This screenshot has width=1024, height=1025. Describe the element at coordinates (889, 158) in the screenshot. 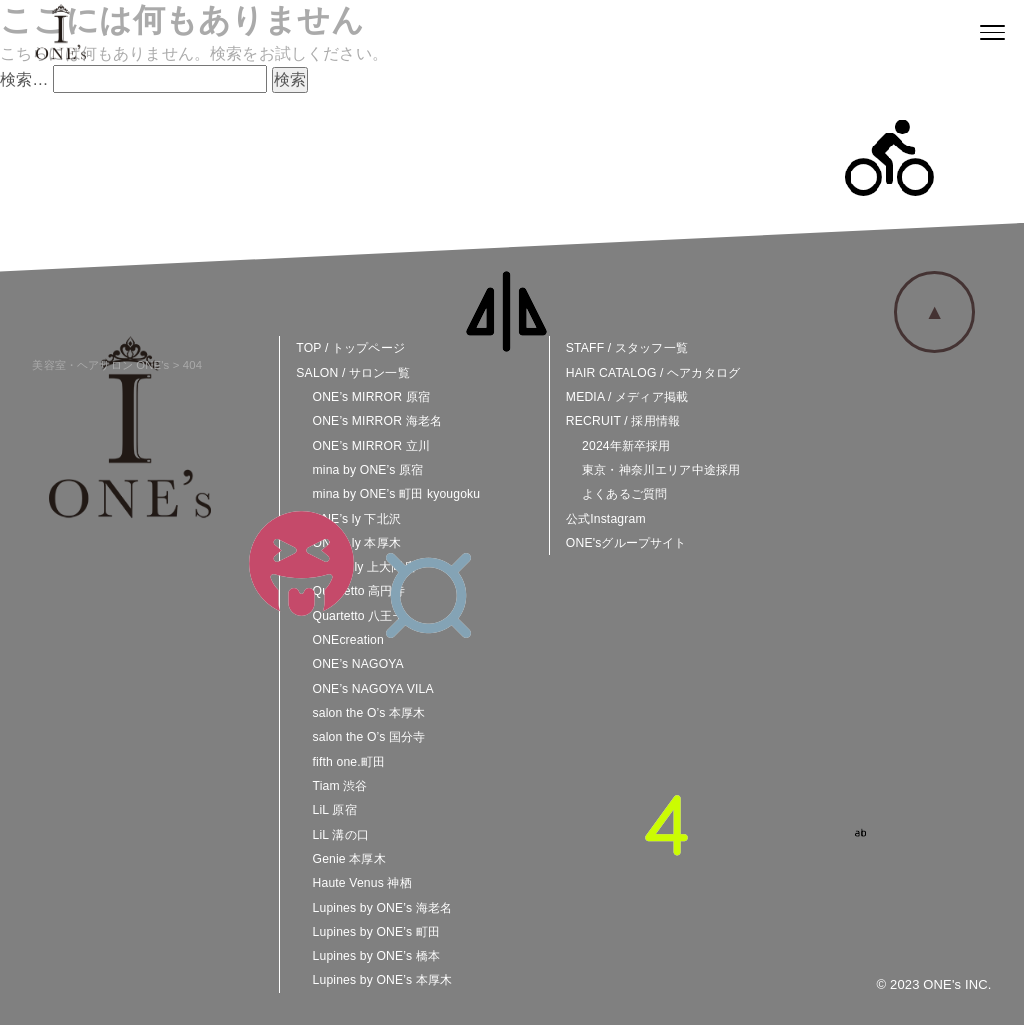

I see `get cycling directions` at that location.